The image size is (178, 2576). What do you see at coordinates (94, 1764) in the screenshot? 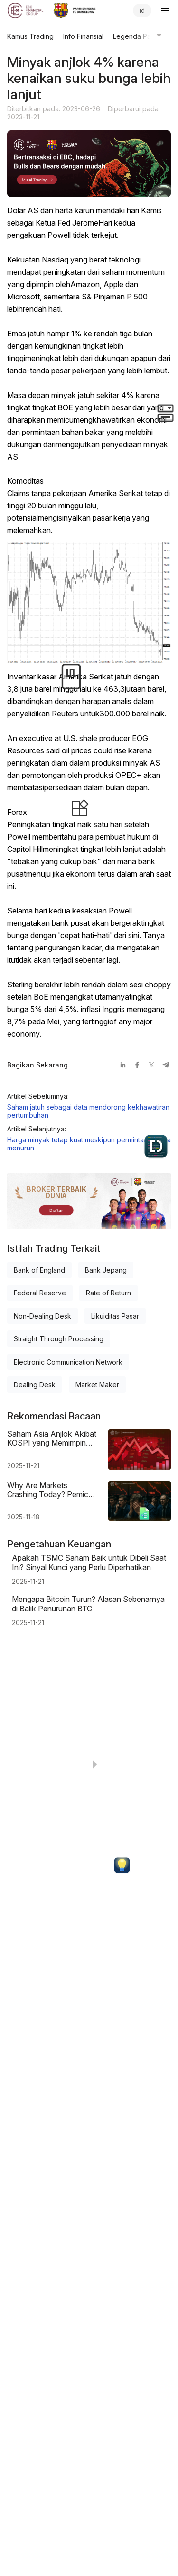
I see `navigate to the next item or screen` at bounding box center [94, 1764].